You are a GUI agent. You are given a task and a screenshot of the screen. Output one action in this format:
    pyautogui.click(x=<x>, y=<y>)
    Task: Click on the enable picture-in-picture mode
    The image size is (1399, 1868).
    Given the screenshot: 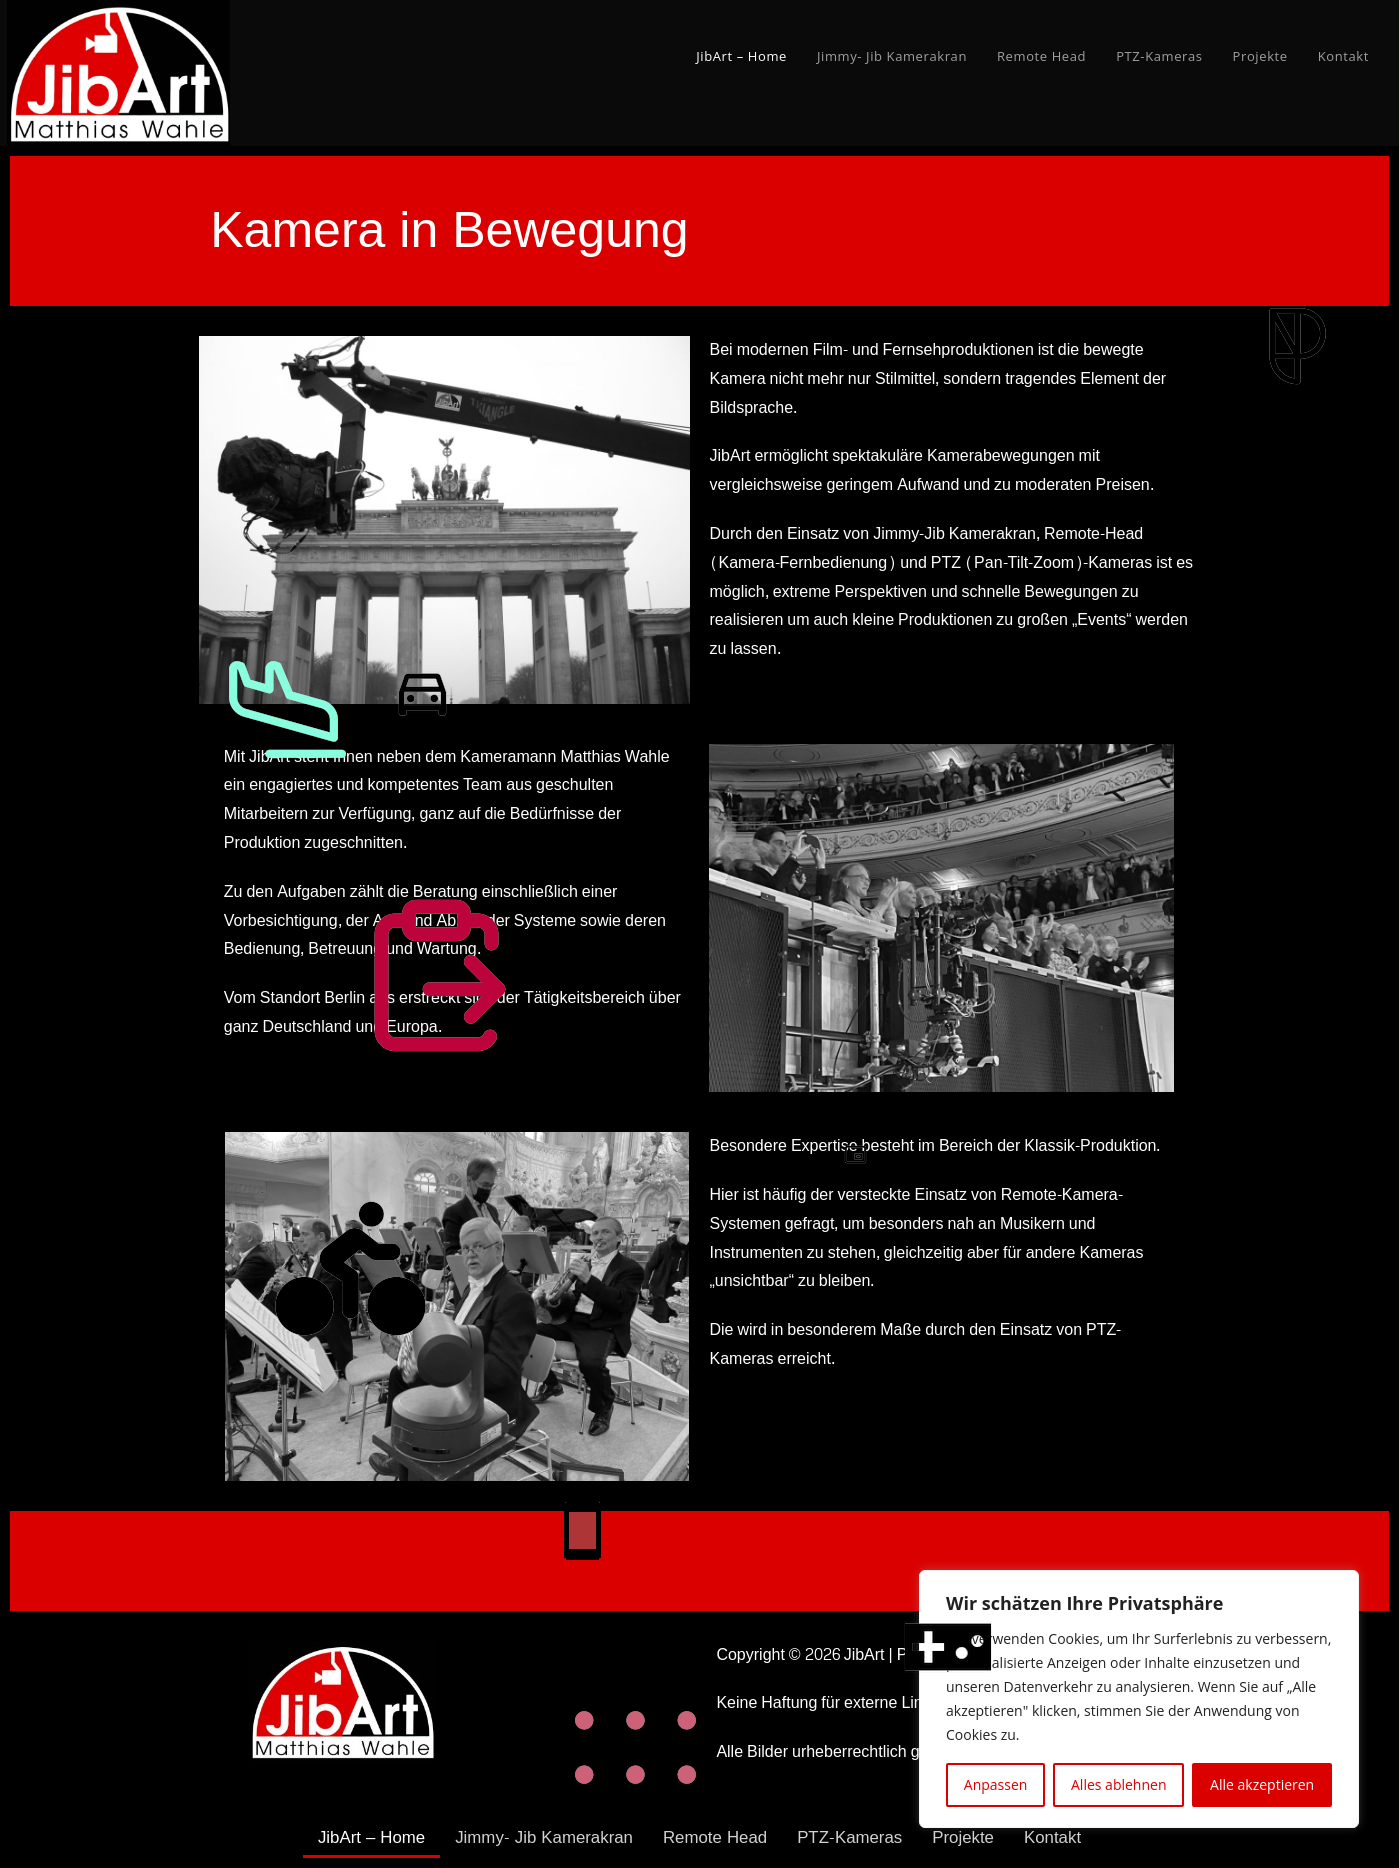 What is the action you would take?
    pyautogui.click(x=855, y=1154)
    